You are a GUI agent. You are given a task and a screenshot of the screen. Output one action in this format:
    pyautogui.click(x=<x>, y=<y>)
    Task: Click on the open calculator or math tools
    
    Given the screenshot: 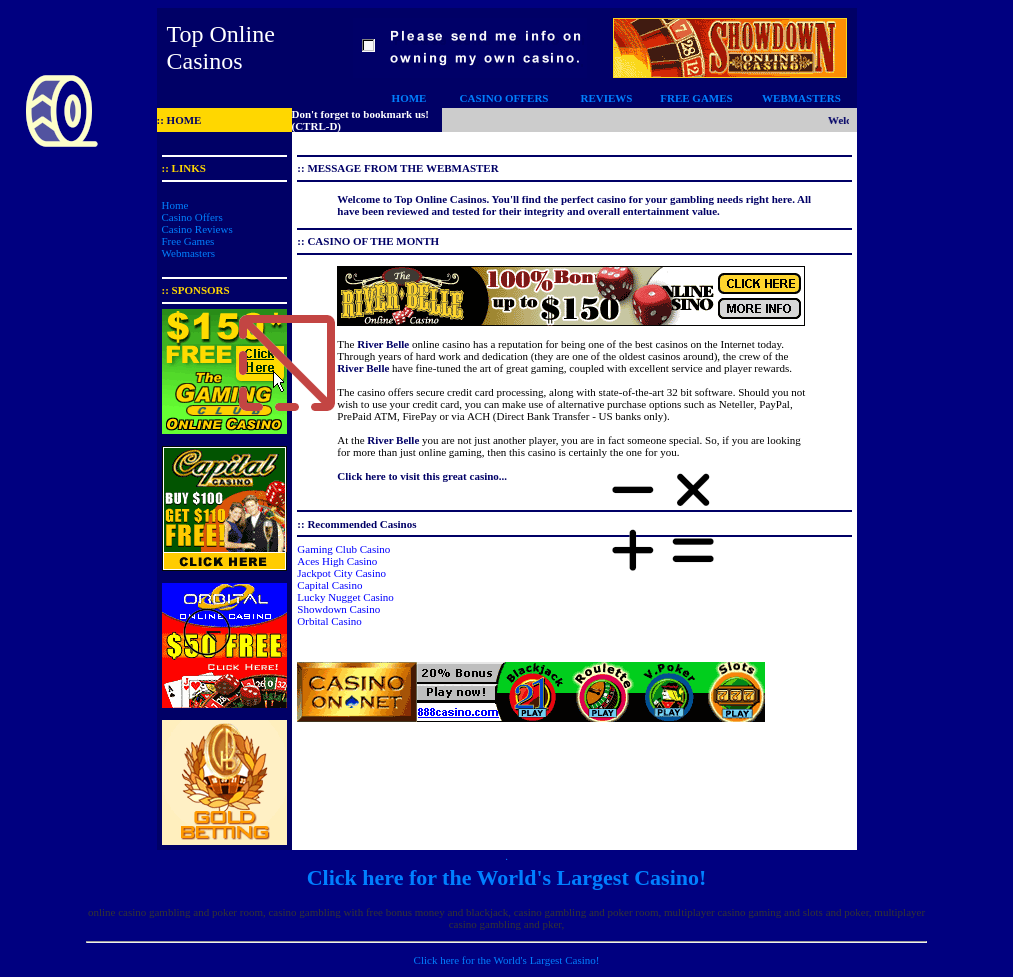 What is the action you would take?
    pyautogui.click(x=663, y=520)
    